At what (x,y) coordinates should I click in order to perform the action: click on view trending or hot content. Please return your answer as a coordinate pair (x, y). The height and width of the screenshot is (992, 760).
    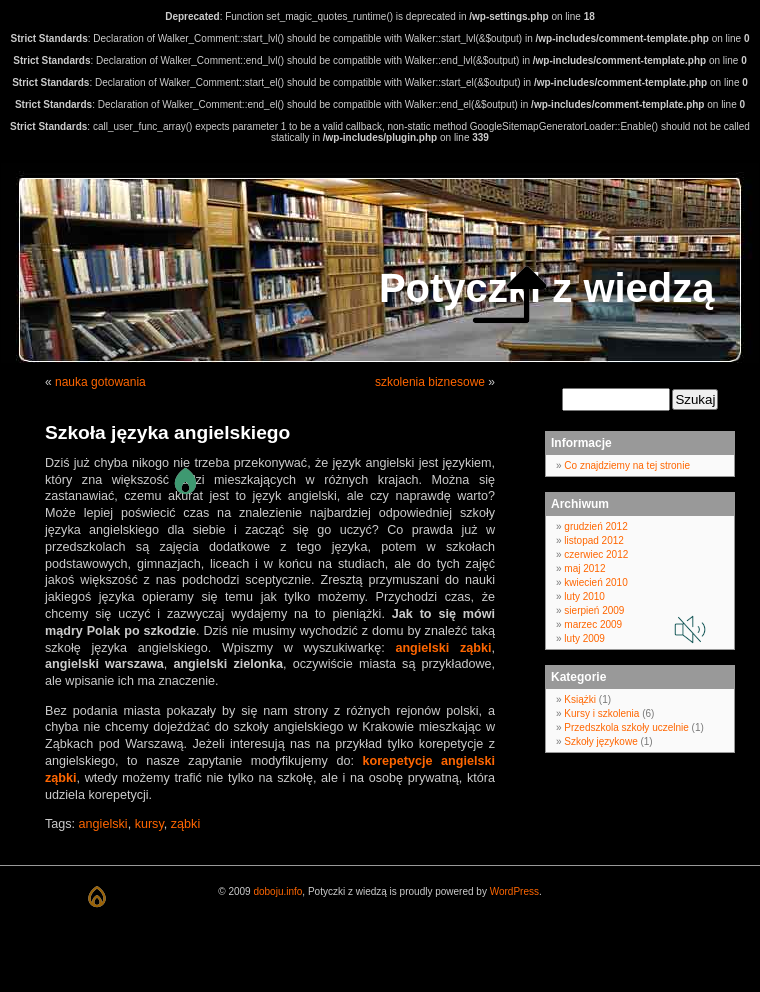
    Looking at the image, I should click on (97, 897).